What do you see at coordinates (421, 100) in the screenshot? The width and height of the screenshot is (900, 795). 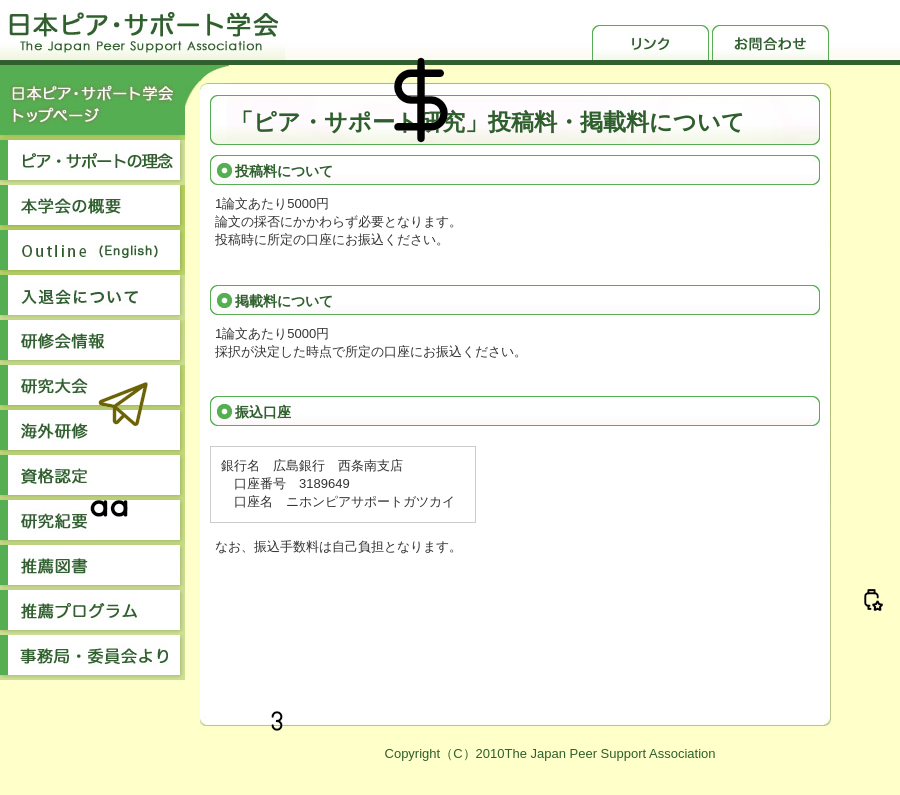 I see `view account balance or financial information` at bounding box center [421, 100].